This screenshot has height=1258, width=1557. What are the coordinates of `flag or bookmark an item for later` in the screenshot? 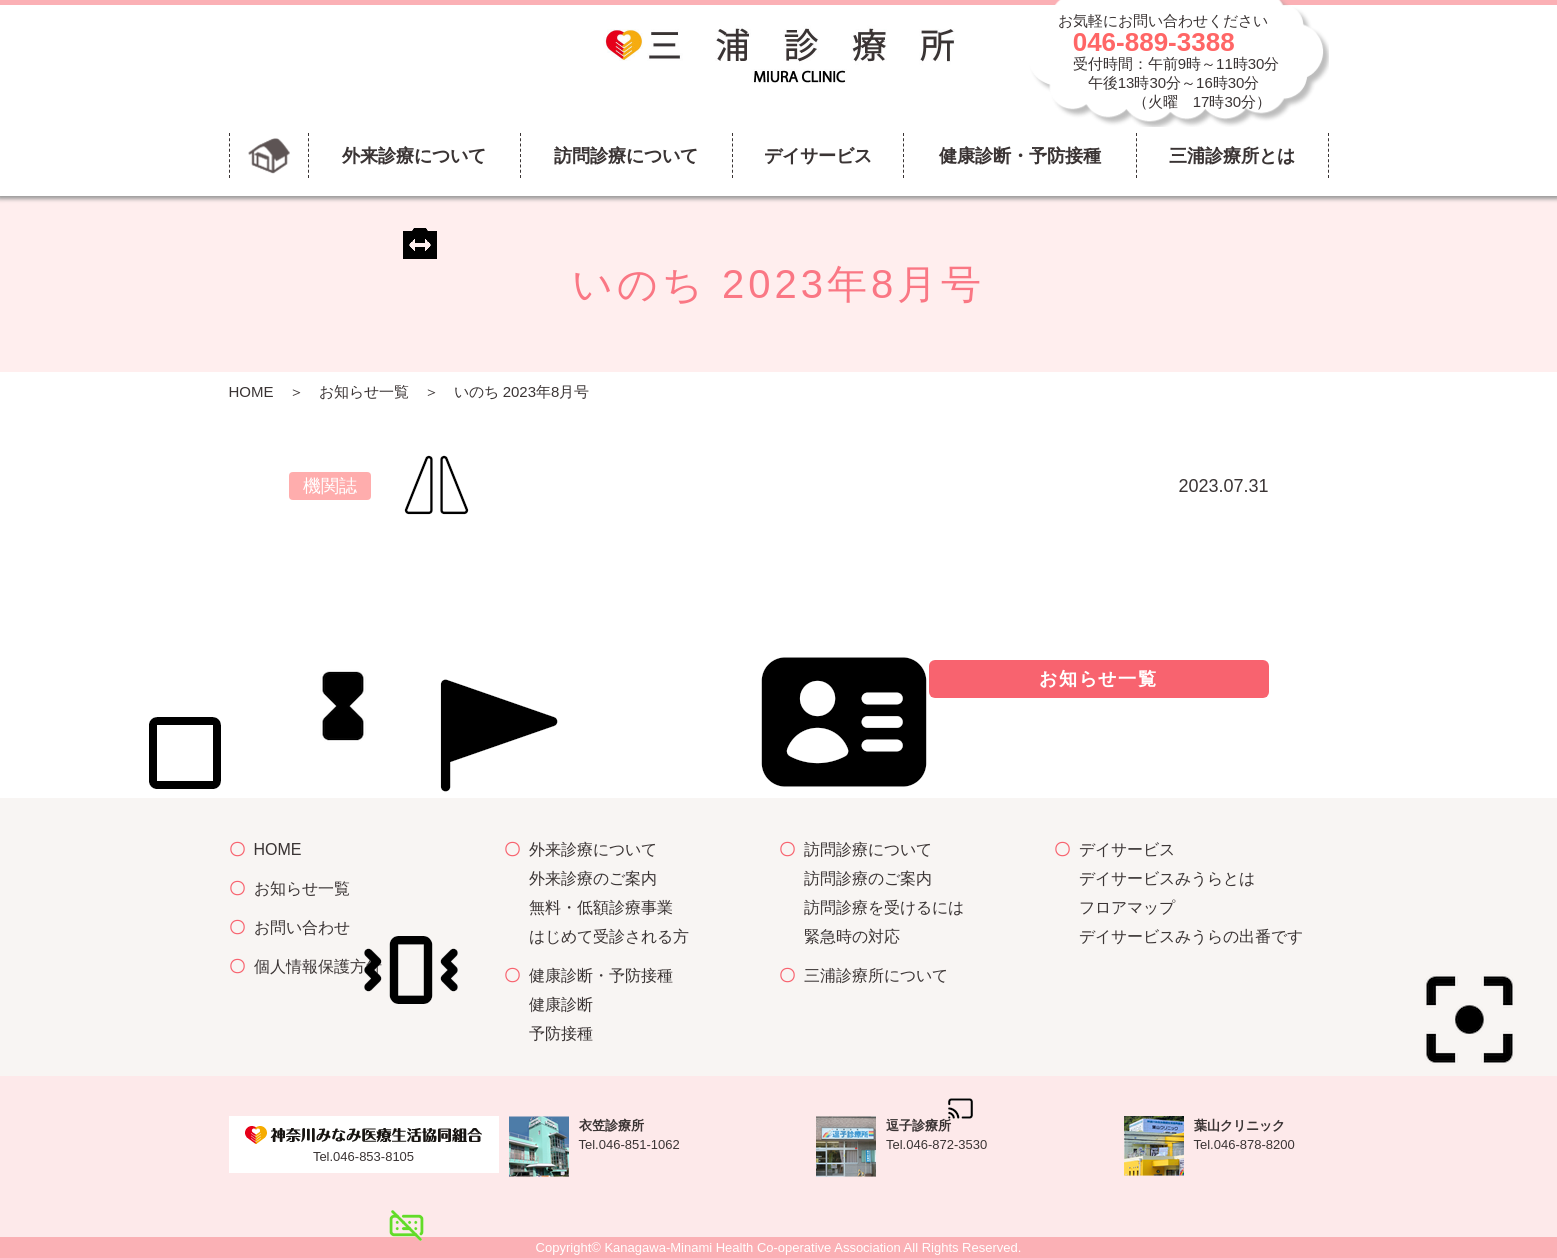 It's located at (487, 735).